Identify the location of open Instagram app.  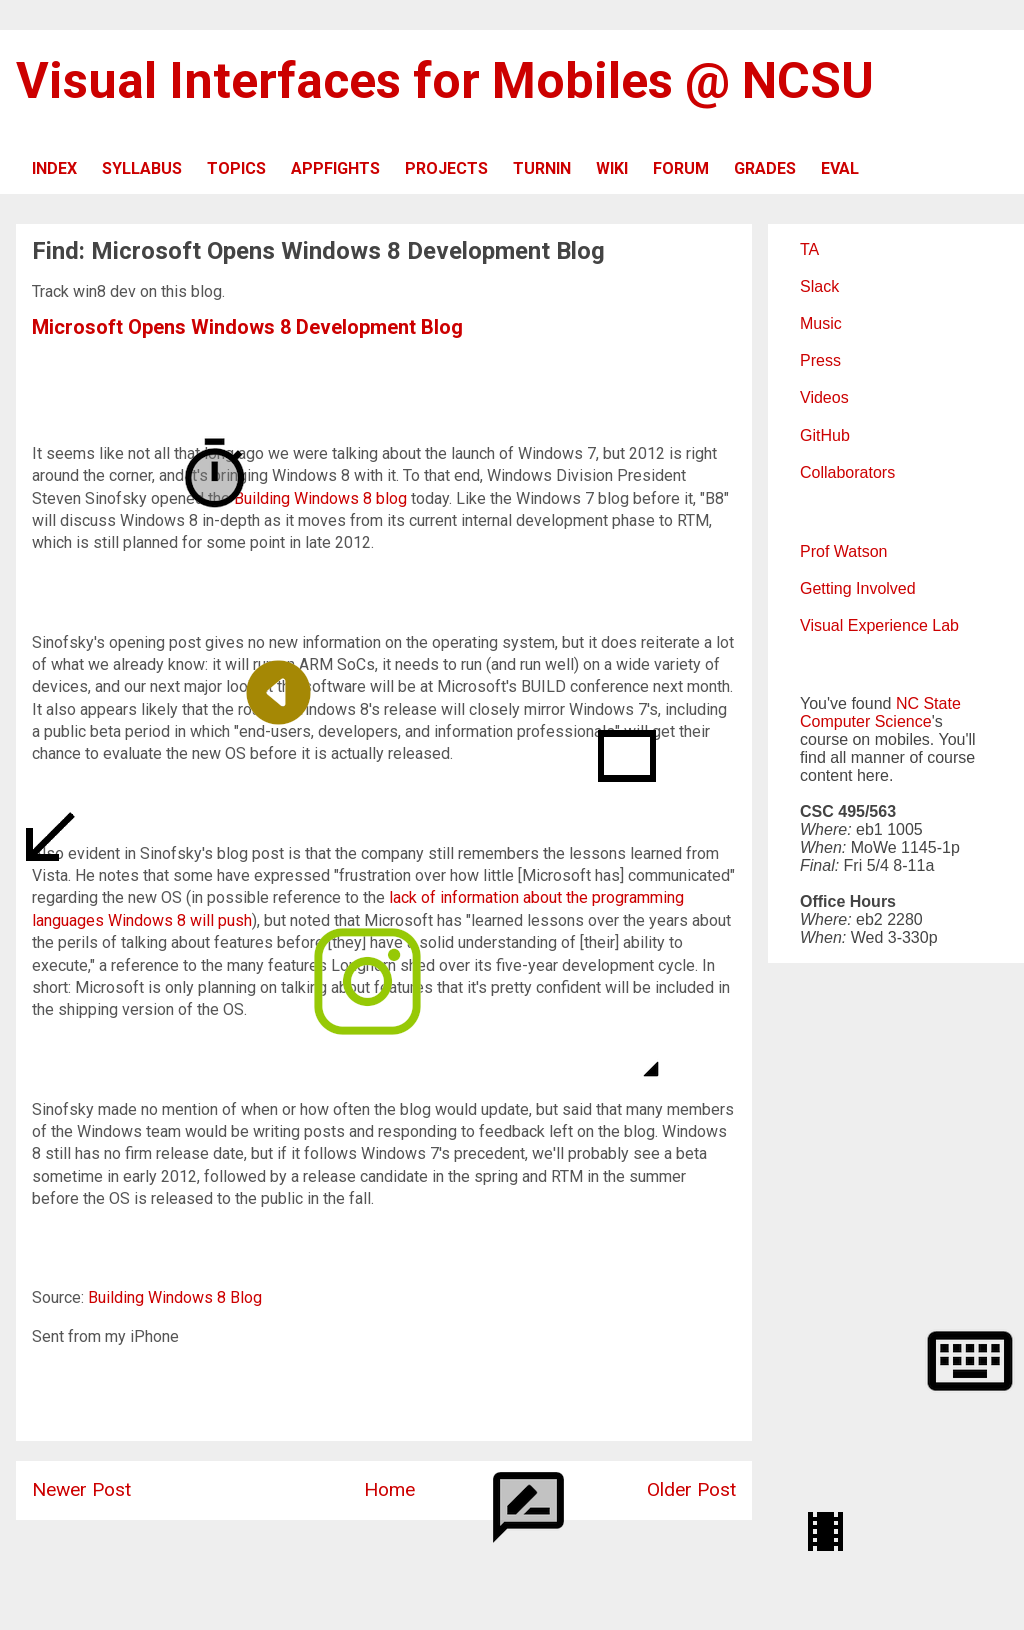
(367, 981).